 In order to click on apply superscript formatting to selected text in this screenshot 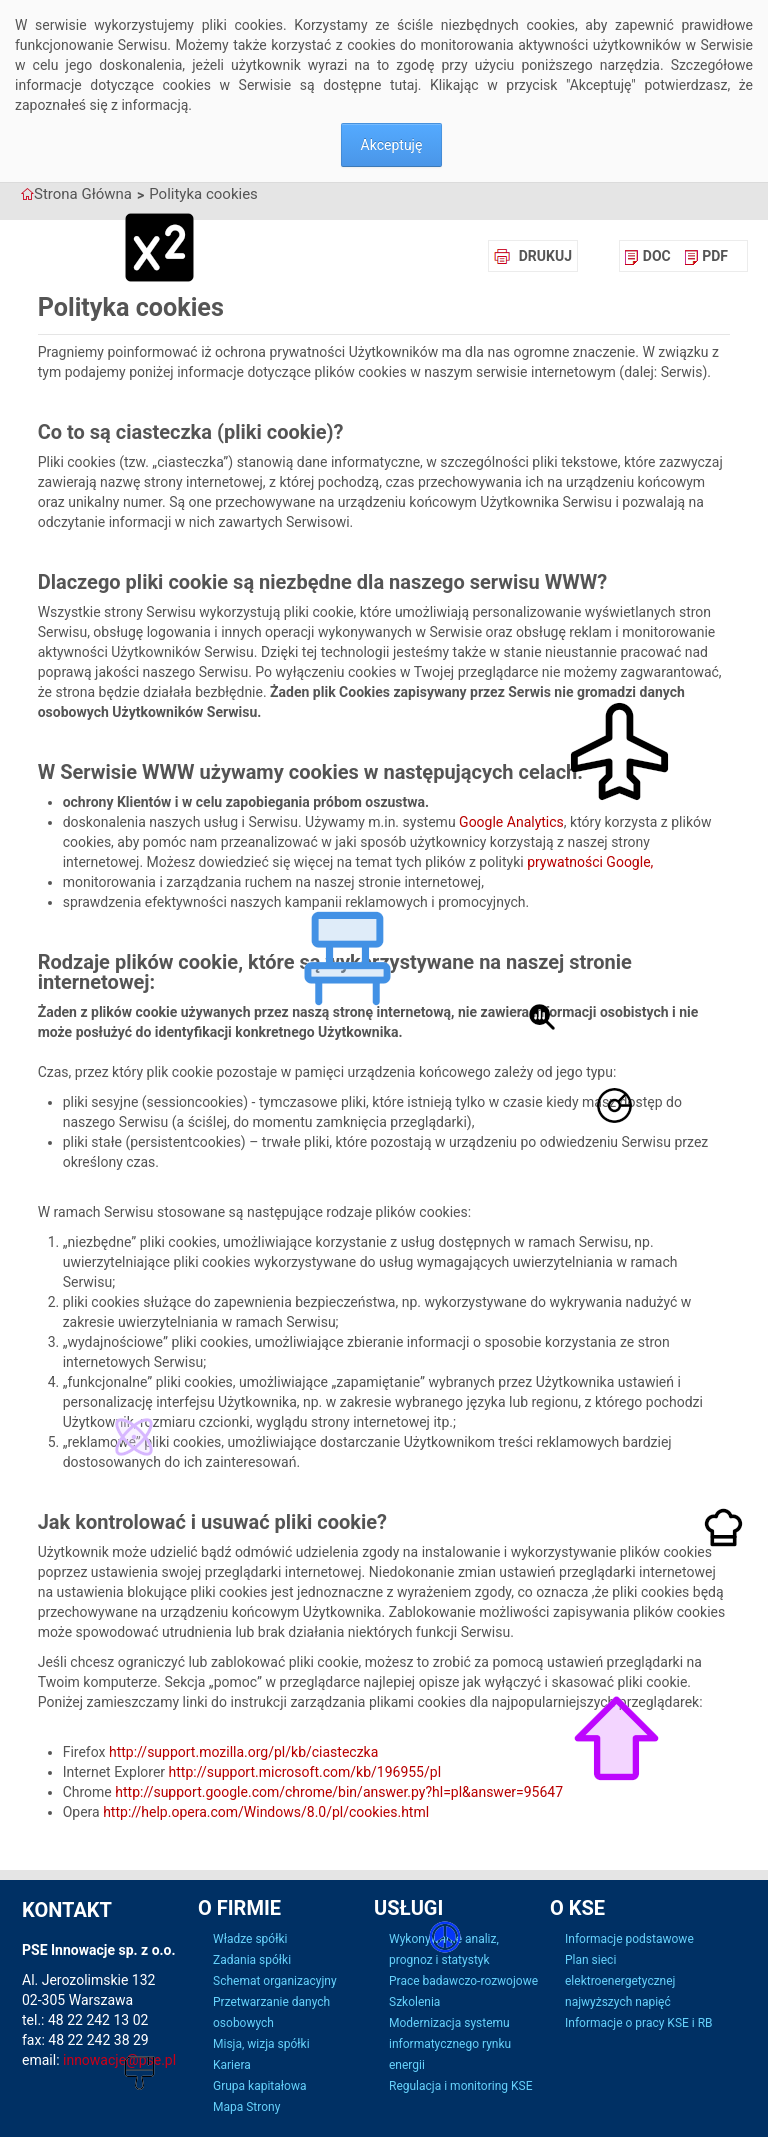, I will do `click(159, 247)`.